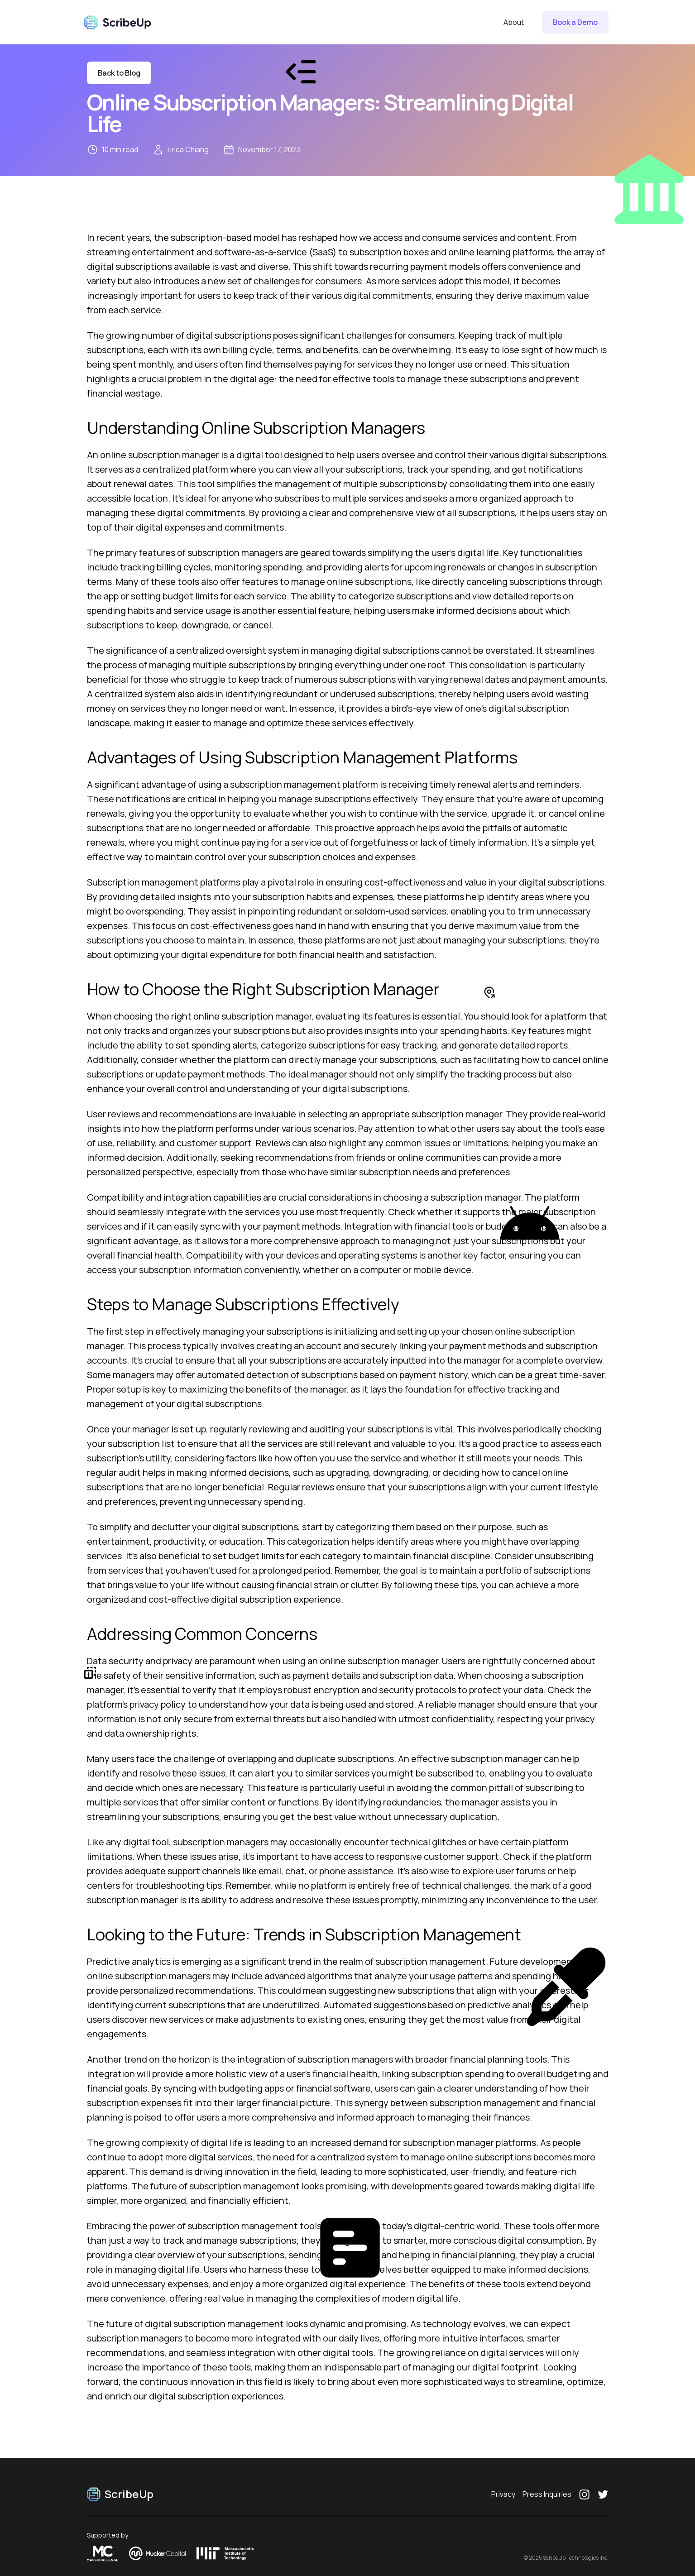 The width and height of the screenshot is (695, 2576). Describe the element at coordinates (649, 189) in the screenshot. I see `view nearby landmarks or points of interest` at that location.